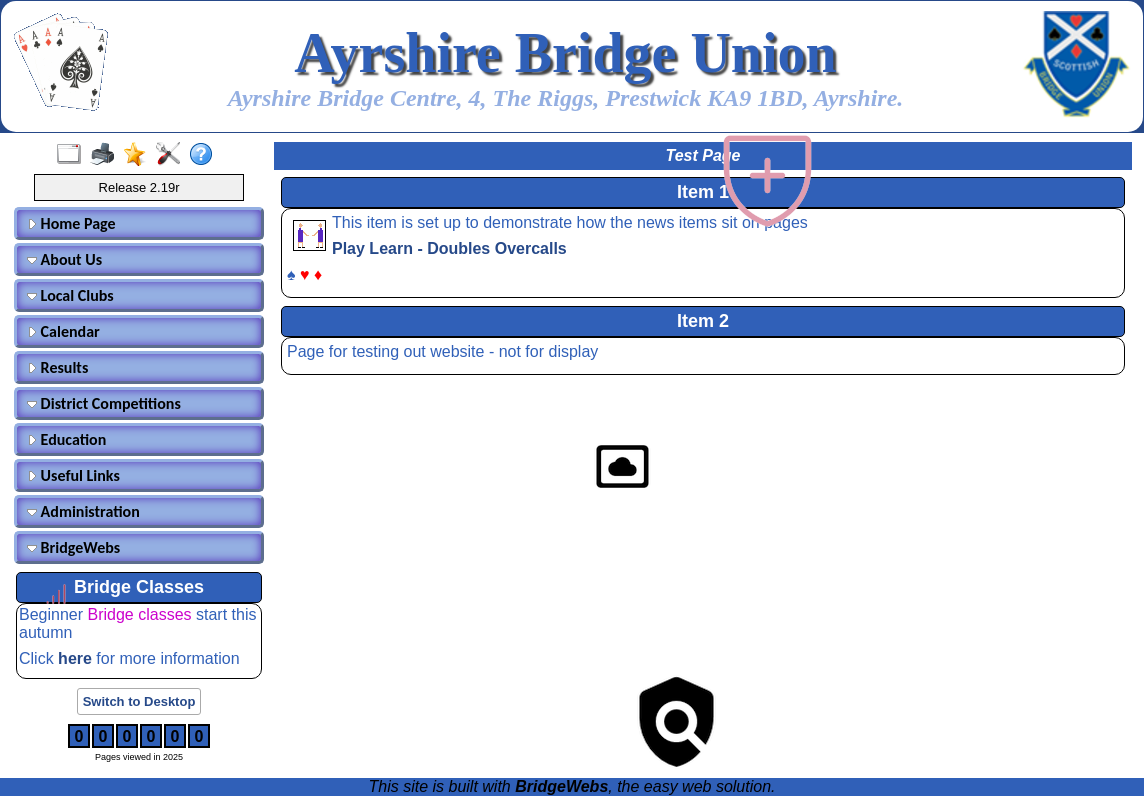 This screenshot has width=1144, height=796. Describe the element at coordinates (60, 593) in the screenshot. I see `indicates strong cellular network signal` at that location.